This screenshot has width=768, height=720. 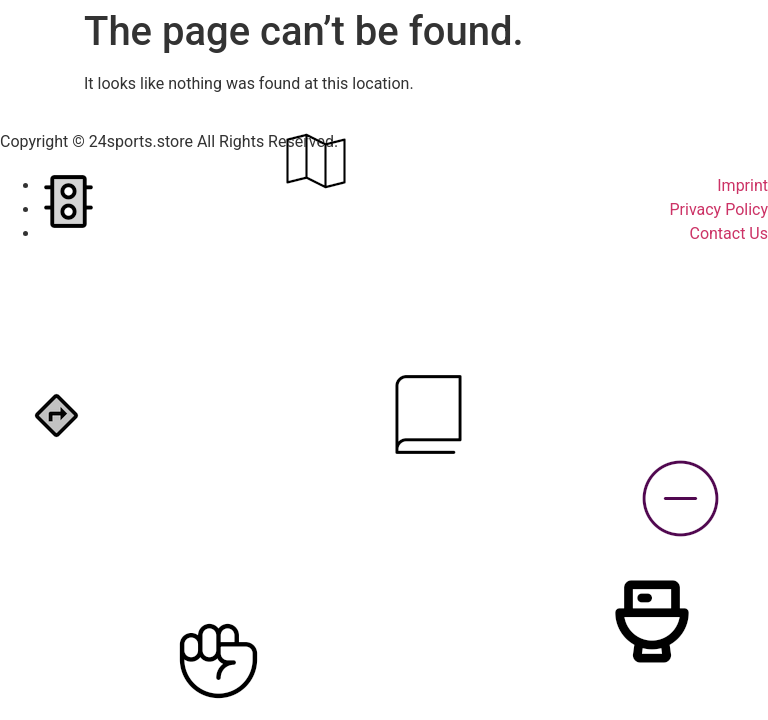 I want to click on get directions to a location, so click(x=56, y=415).